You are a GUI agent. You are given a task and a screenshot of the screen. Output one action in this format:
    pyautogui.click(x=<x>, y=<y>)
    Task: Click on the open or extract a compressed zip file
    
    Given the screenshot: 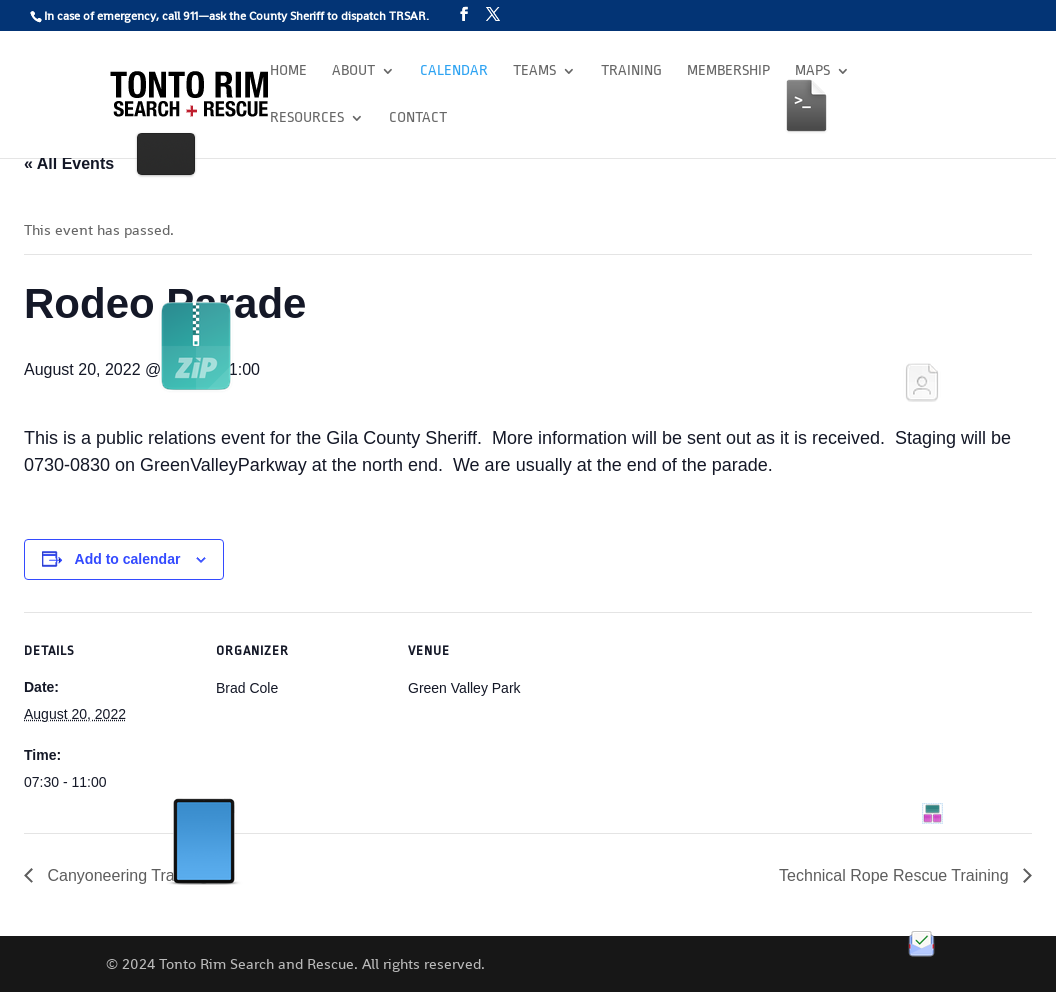 What is the action you would take?
    pyautogui.click(x=196, y=346)
    